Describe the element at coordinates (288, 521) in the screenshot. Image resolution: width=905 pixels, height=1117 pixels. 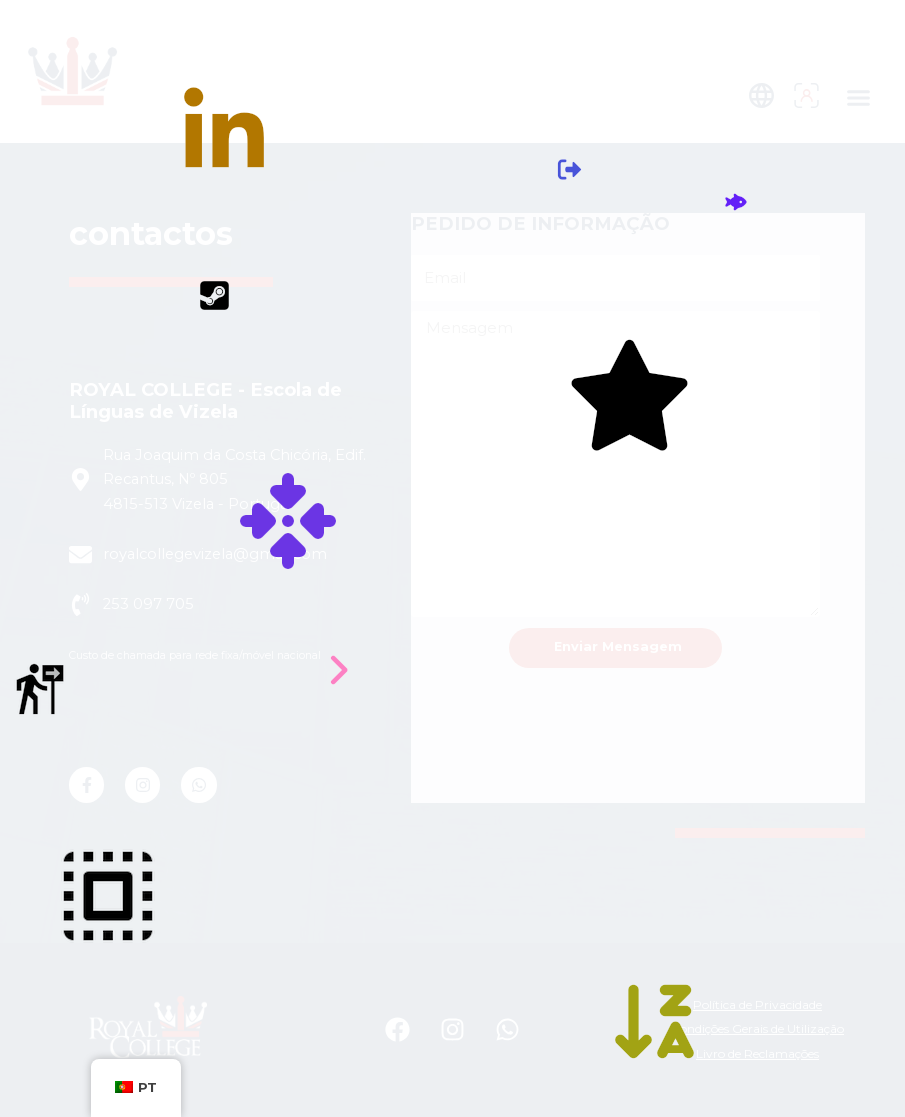
I see `center or focus on a specific point` at that location.